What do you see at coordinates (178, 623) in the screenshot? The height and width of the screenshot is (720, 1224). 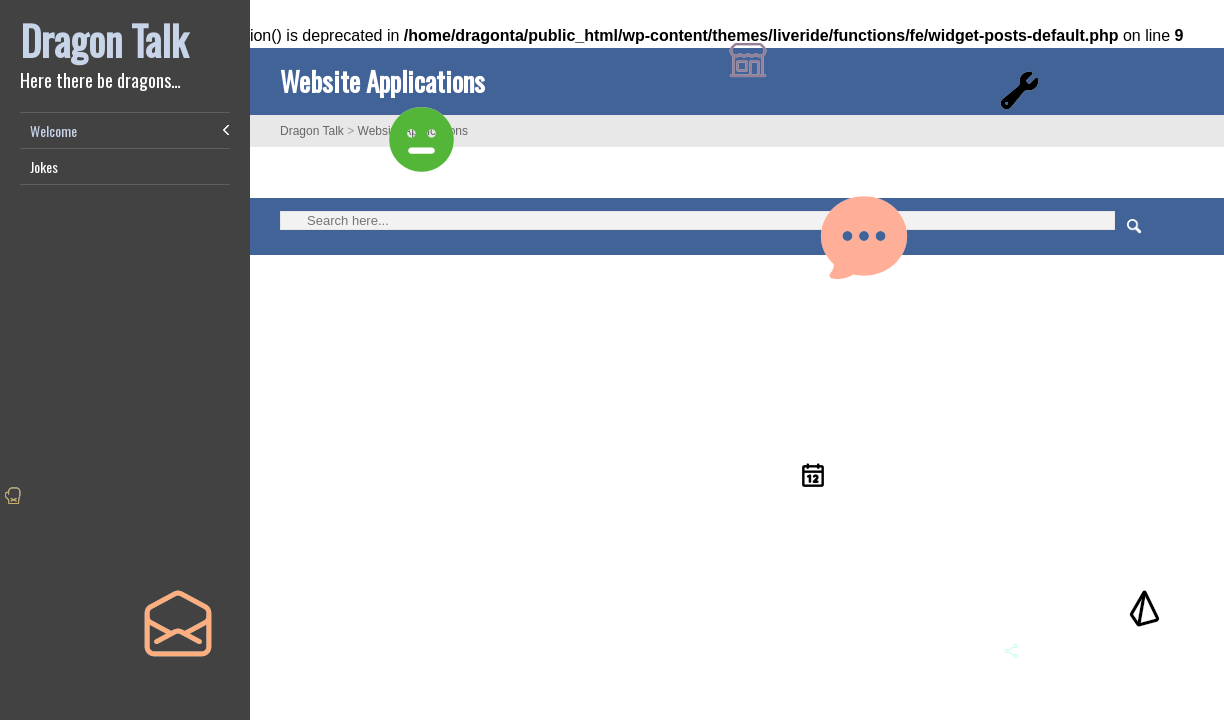 I see `view an opened email or message` at bounding box center [178, 623].